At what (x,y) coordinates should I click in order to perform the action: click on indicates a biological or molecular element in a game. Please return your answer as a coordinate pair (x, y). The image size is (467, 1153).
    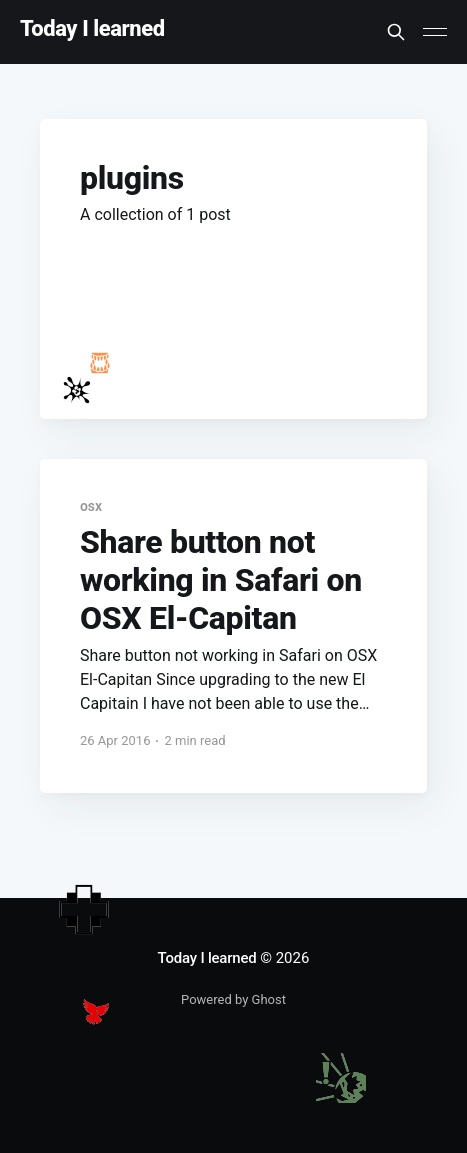
    Looking at the image, I should click on (77, 390).